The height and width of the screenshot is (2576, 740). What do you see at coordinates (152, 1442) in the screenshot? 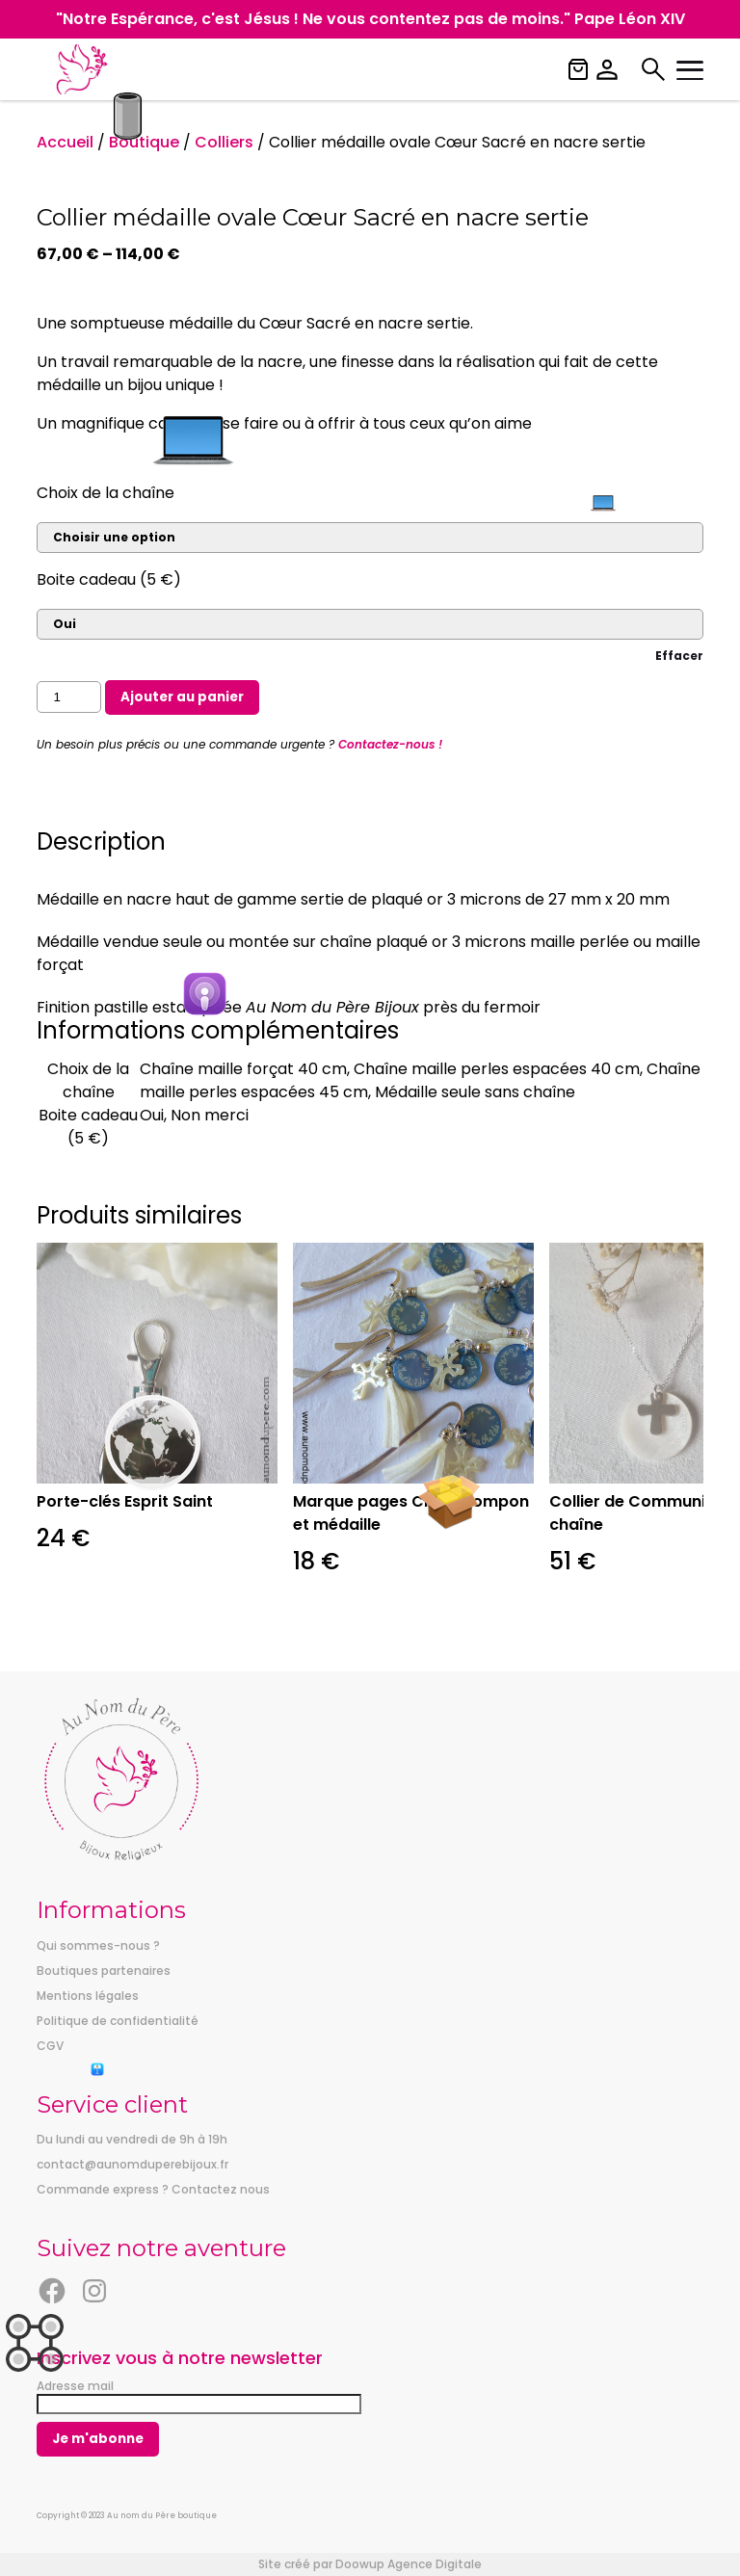
I see `indicates web-based or online content` at bounding box center [152, 1442].